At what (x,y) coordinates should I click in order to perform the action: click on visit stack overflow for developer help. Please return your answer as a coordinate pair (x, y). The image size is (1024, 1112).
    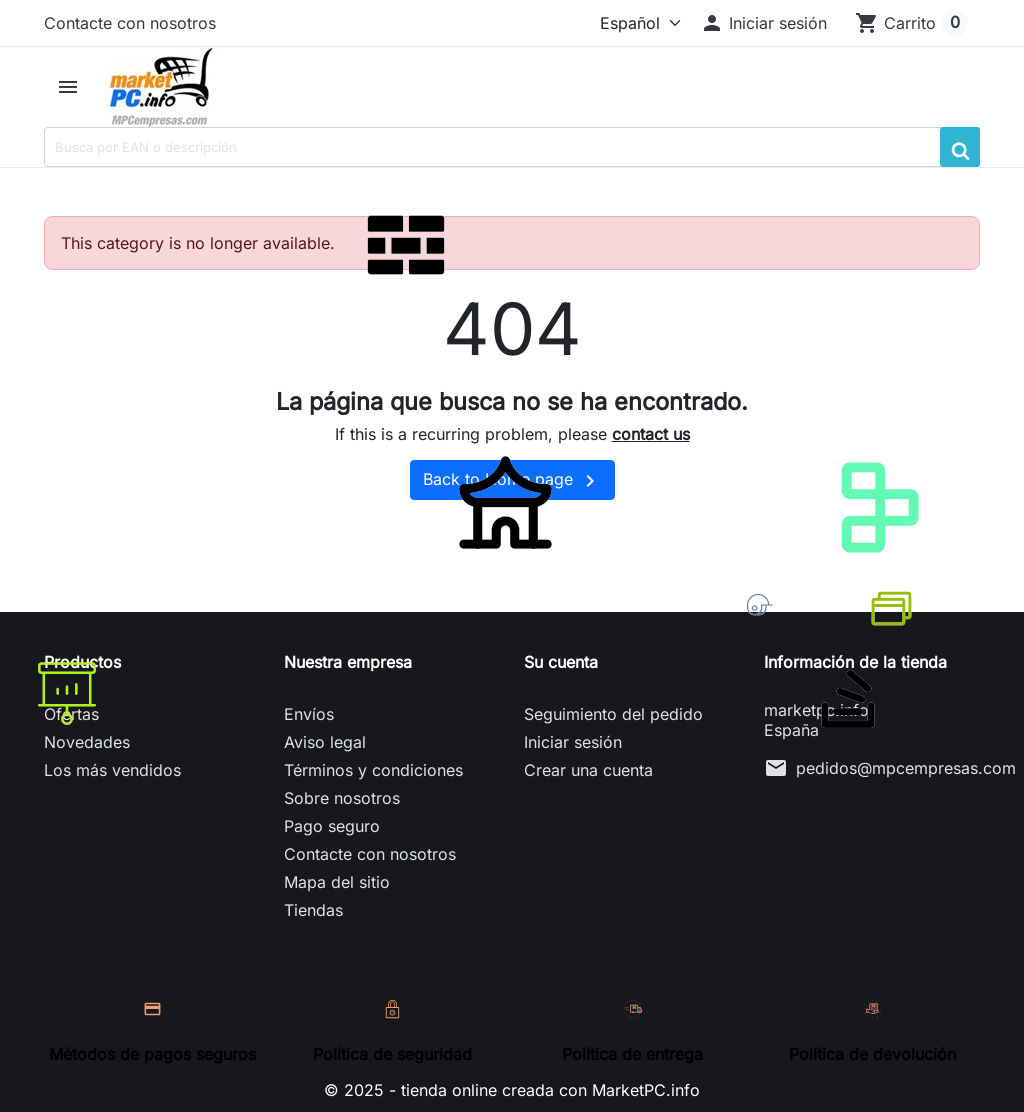
    Looking at the image, I should click on (848, 699).